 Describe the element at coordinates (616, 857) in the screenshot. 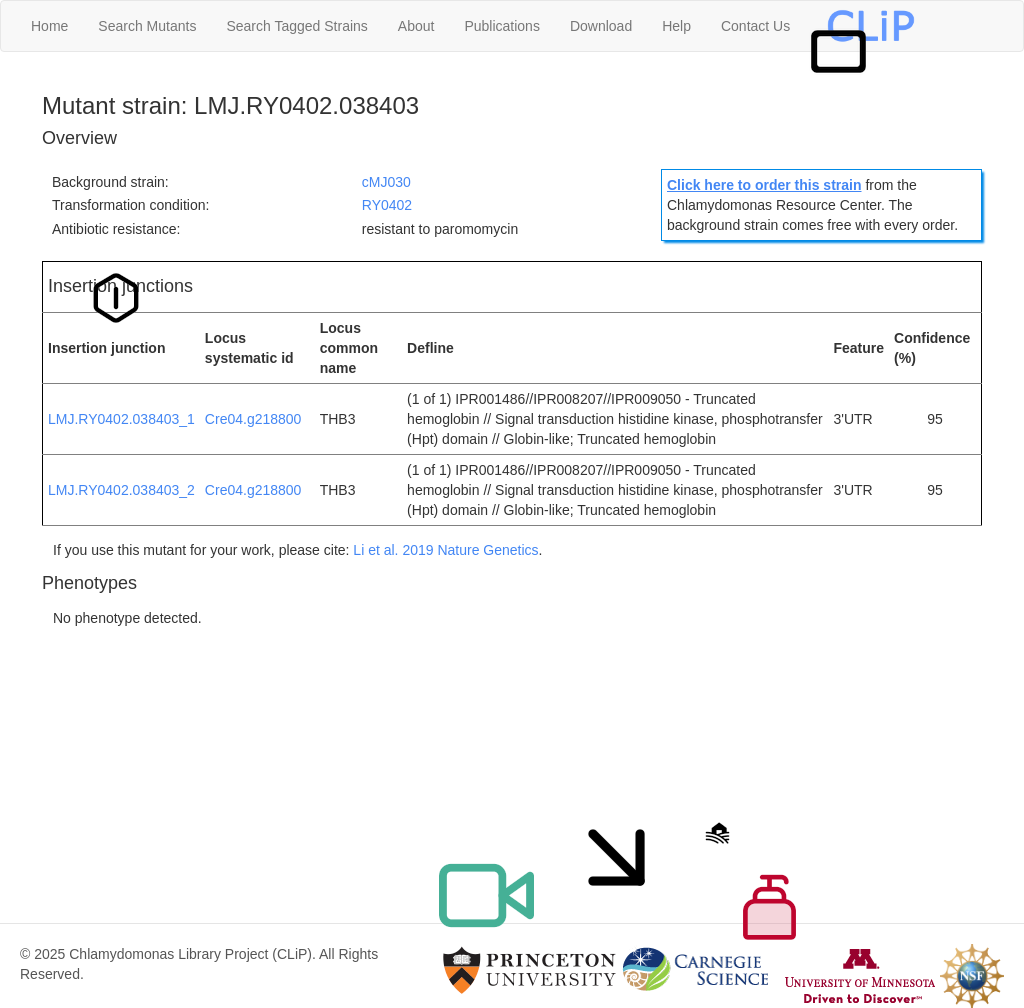

I see `navigate to the next item diagonally` at that location.